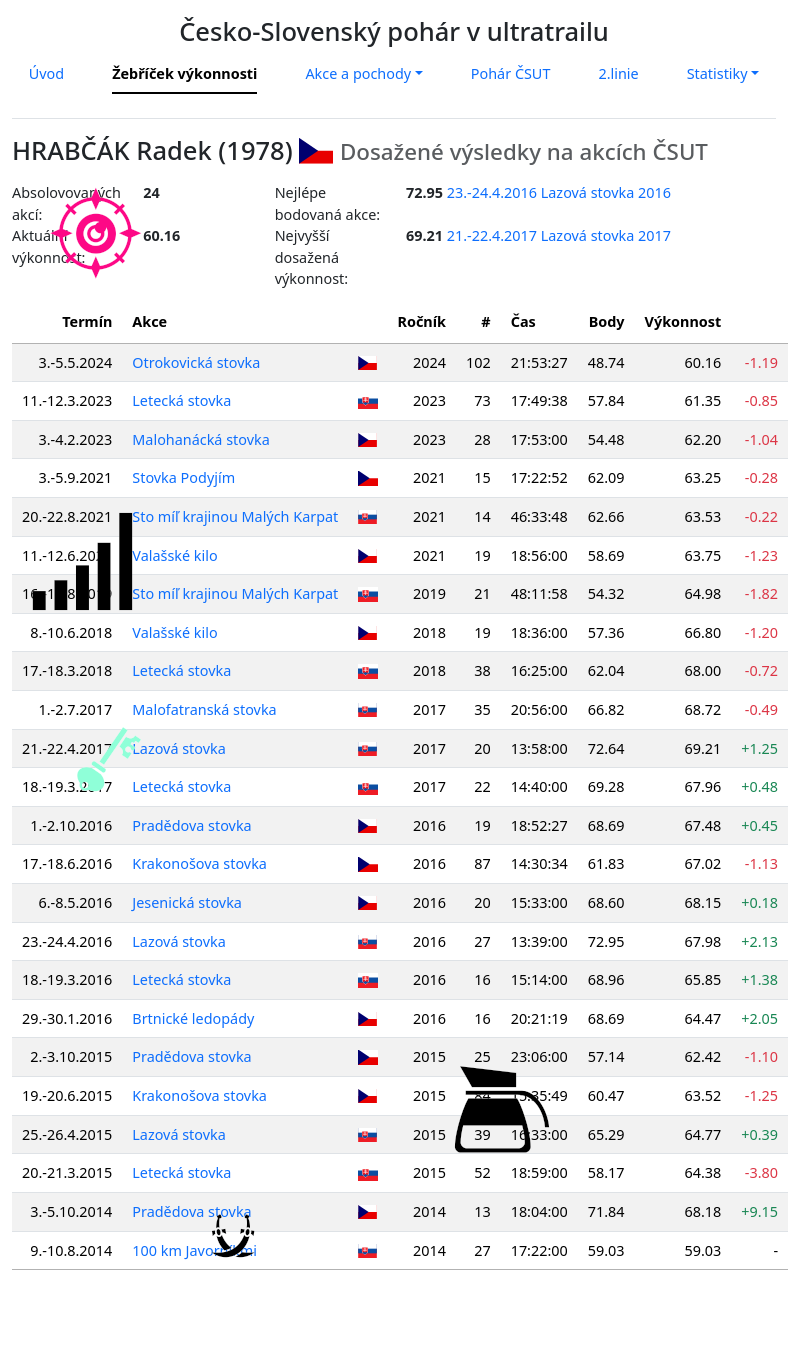 This screenshot has height=1363, width=788. I want to click on activate precision aiming or sniper mode, so click(95, 234).